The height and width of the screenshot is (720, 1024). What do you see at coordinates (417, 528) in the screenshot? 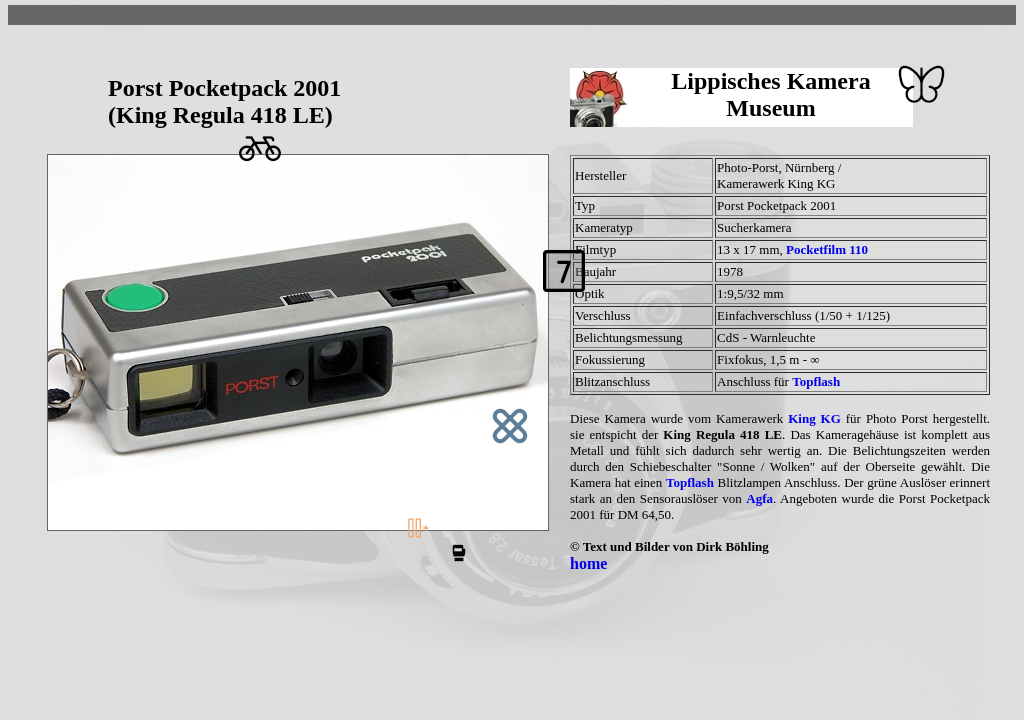
I see `add a new column to the right` at bounding box center [417, 528].